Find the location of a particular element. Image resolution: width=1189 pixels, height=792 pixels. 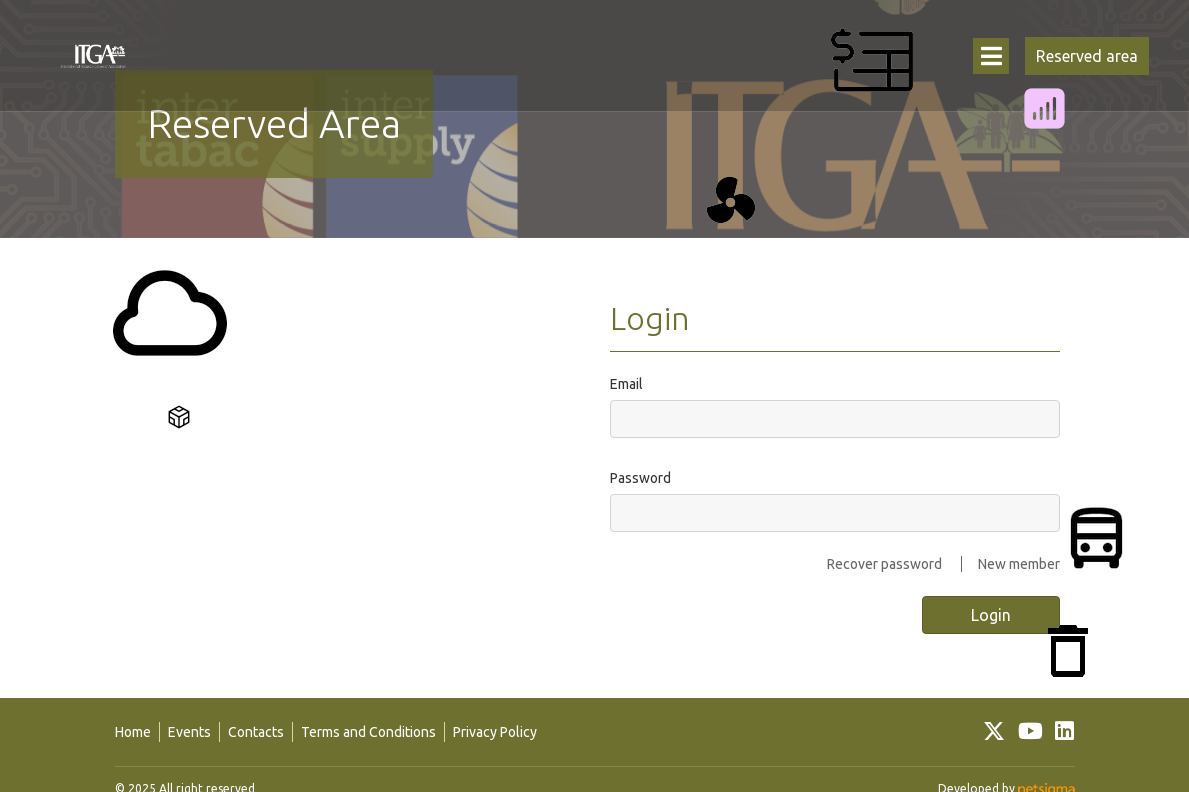

get bus directions or routes is located at coordinates (1096, 539).